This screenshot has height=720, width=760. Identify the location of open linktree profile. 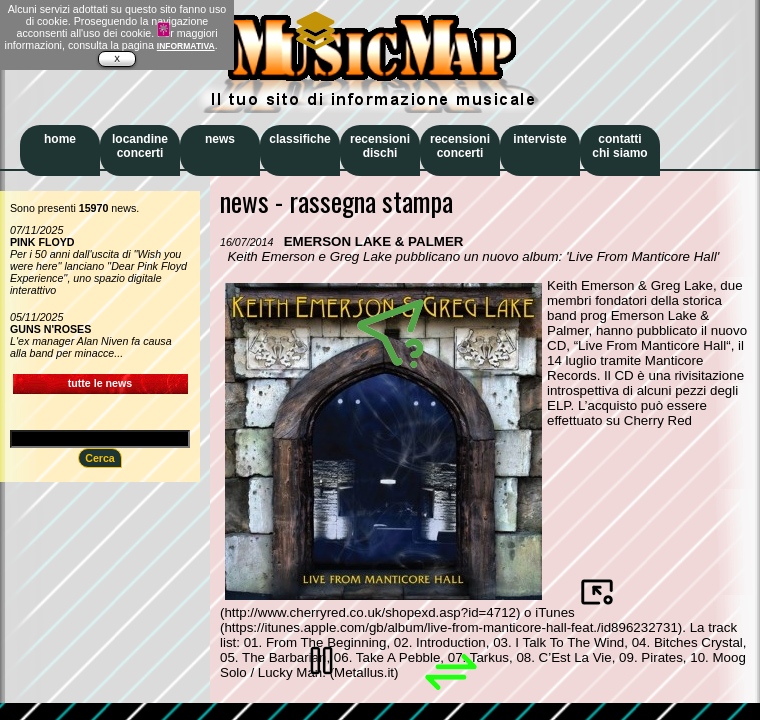
(163, 29).